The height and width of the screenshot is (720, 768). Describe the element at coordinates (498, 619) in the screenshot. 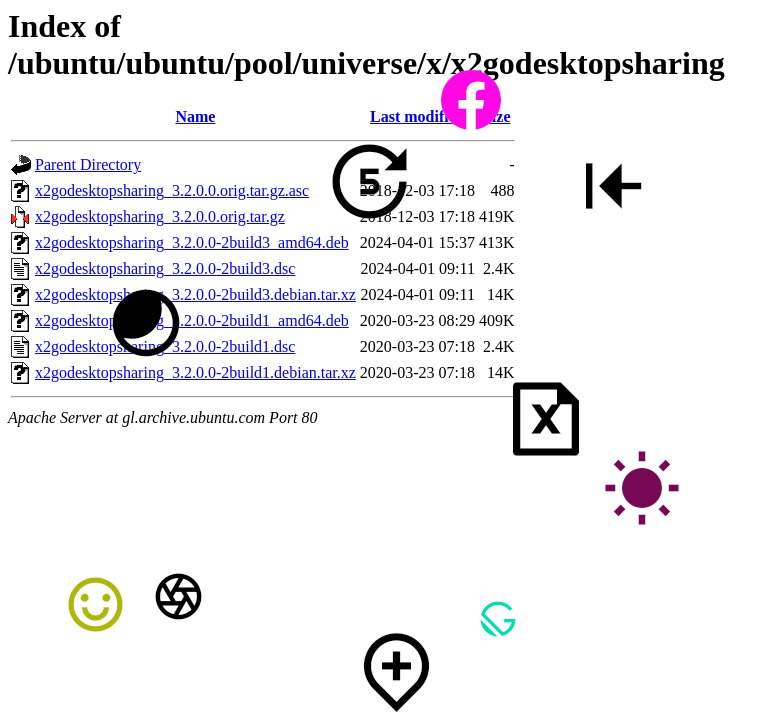

I see `gatsby framework logo` at that location.